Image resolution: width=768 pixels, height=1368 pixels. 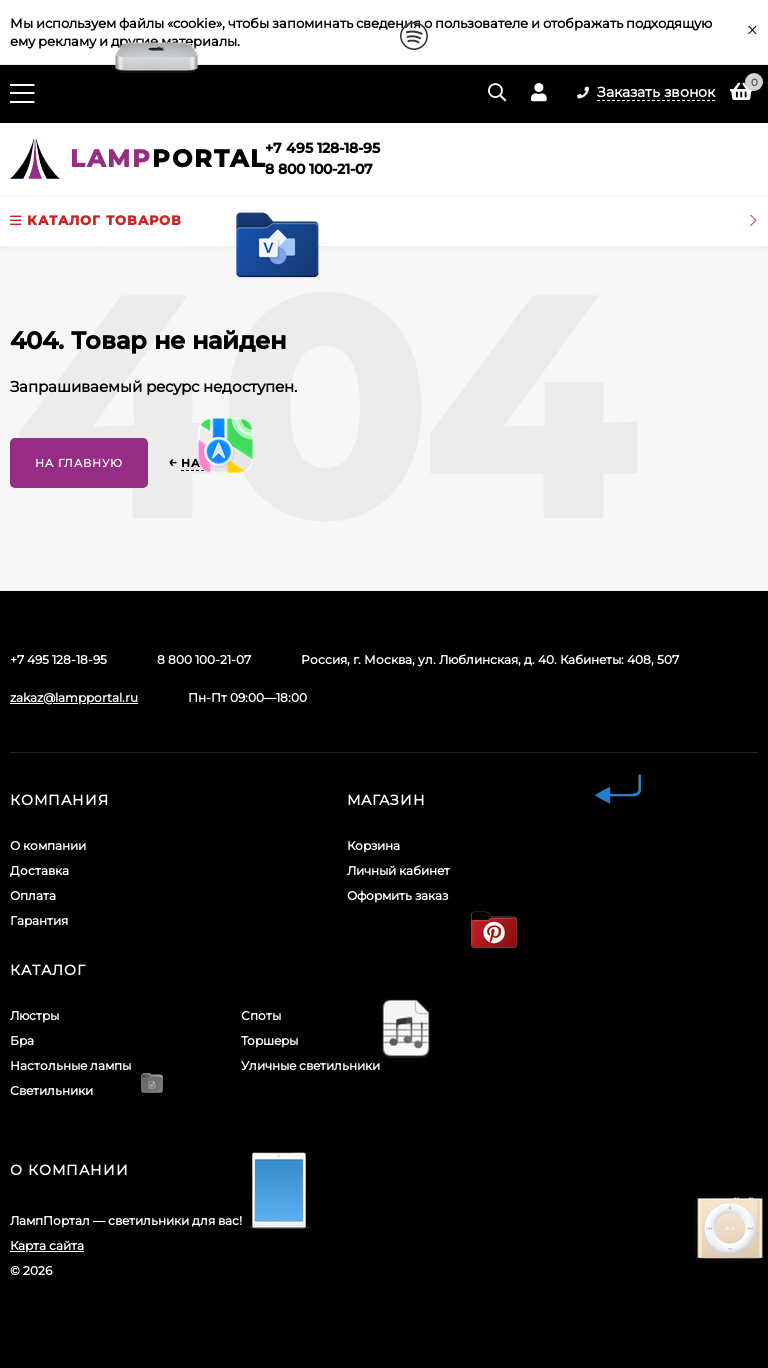 What do you see at coordinates (279, 1190) in the screenshot?
I see `indicates a connected iPad Air device` at bounding box center [279, 1190].